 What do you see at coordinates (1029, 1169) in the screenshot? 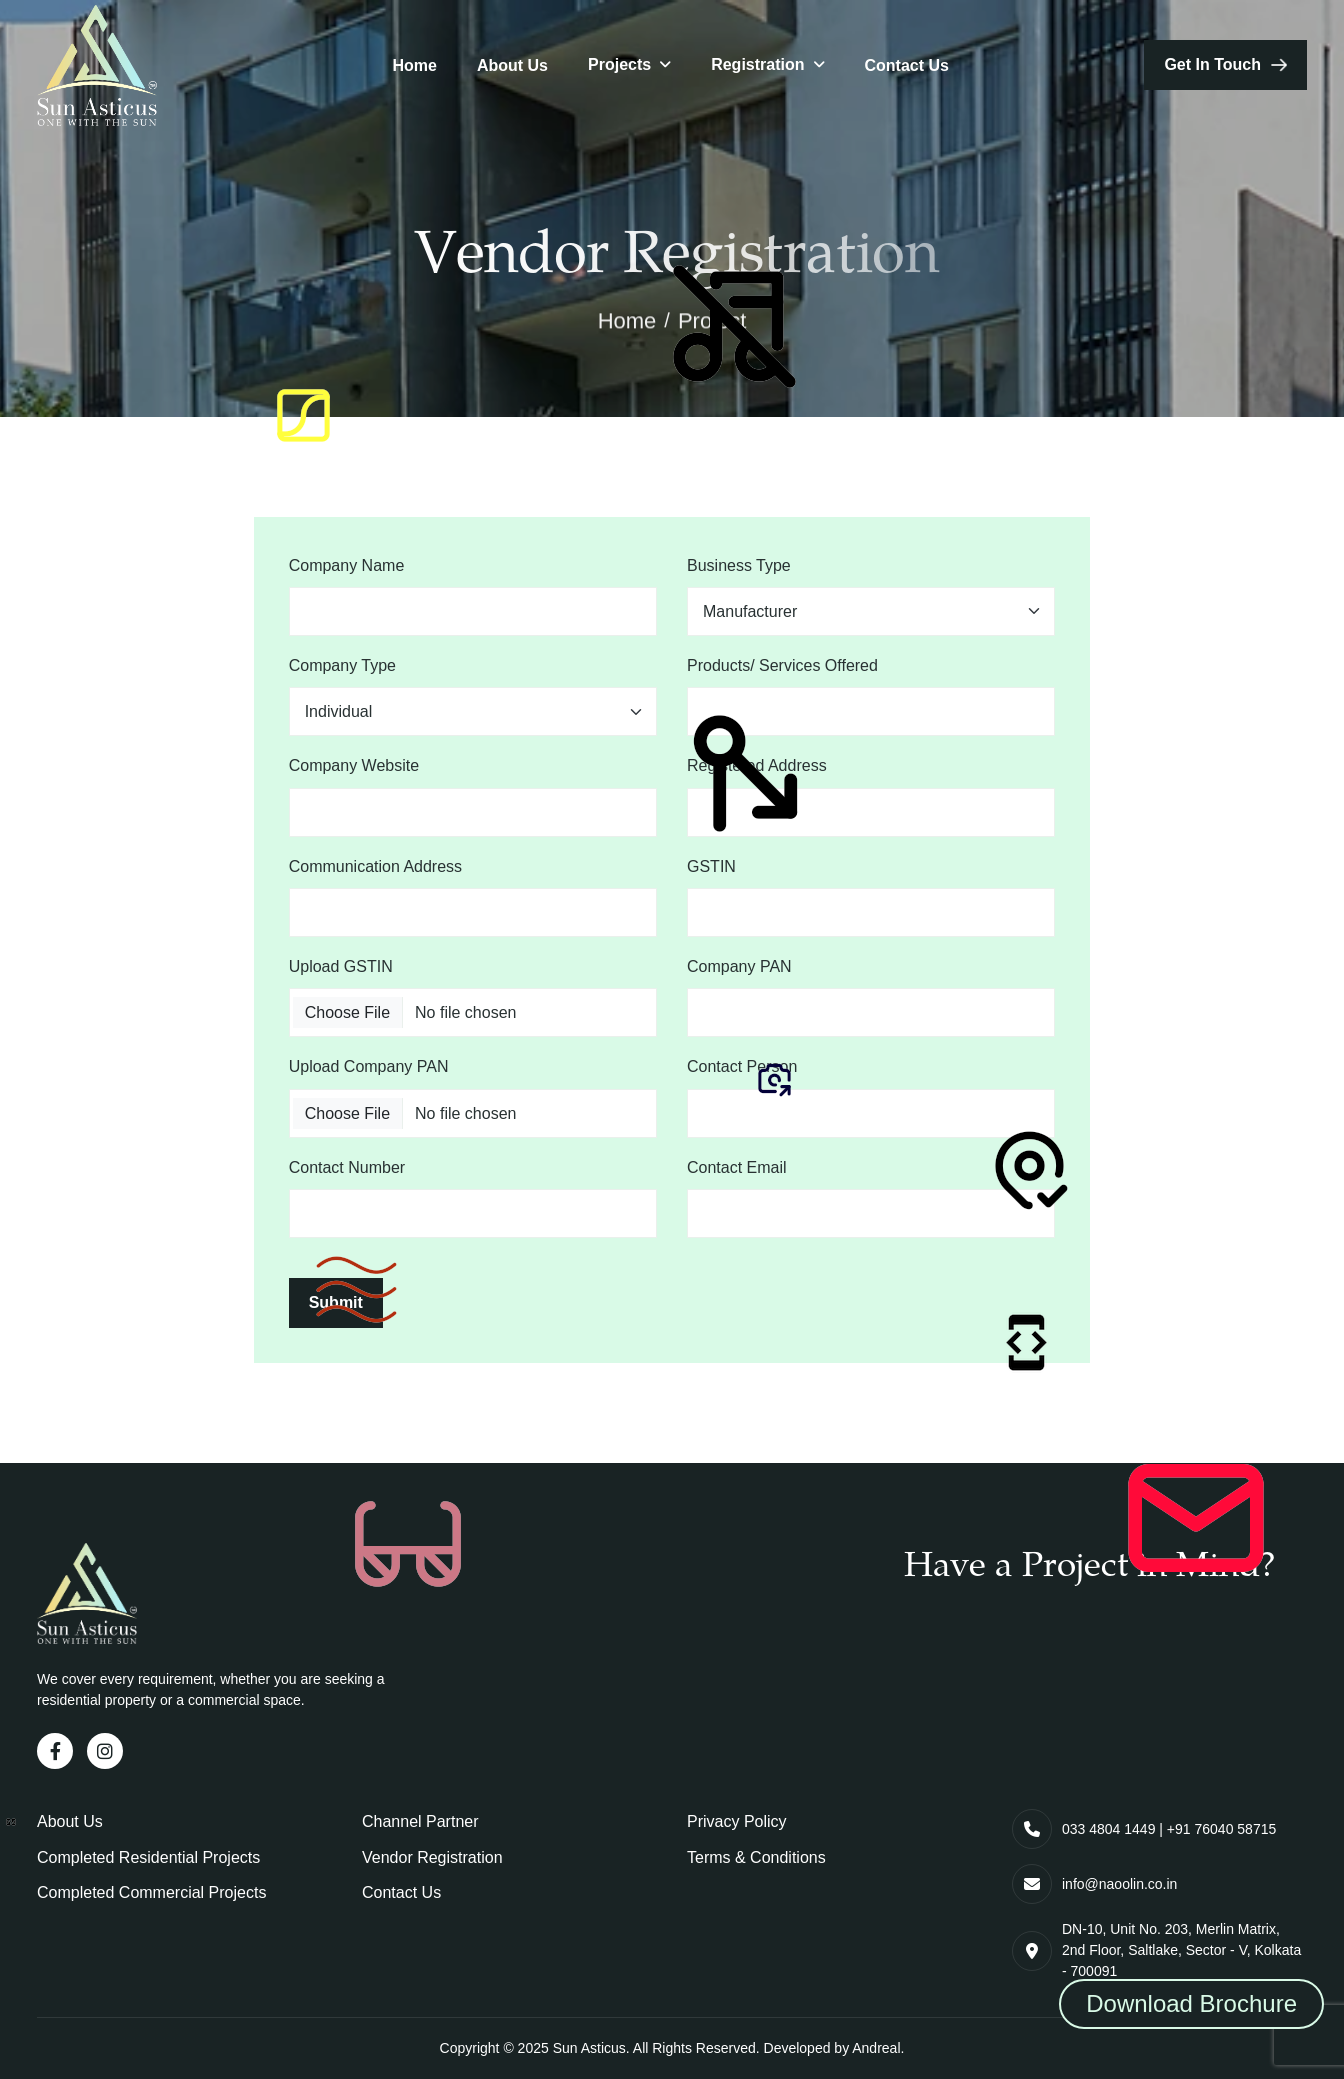
I see `confirm or verify a location` at bounding box center [1029, 1169].